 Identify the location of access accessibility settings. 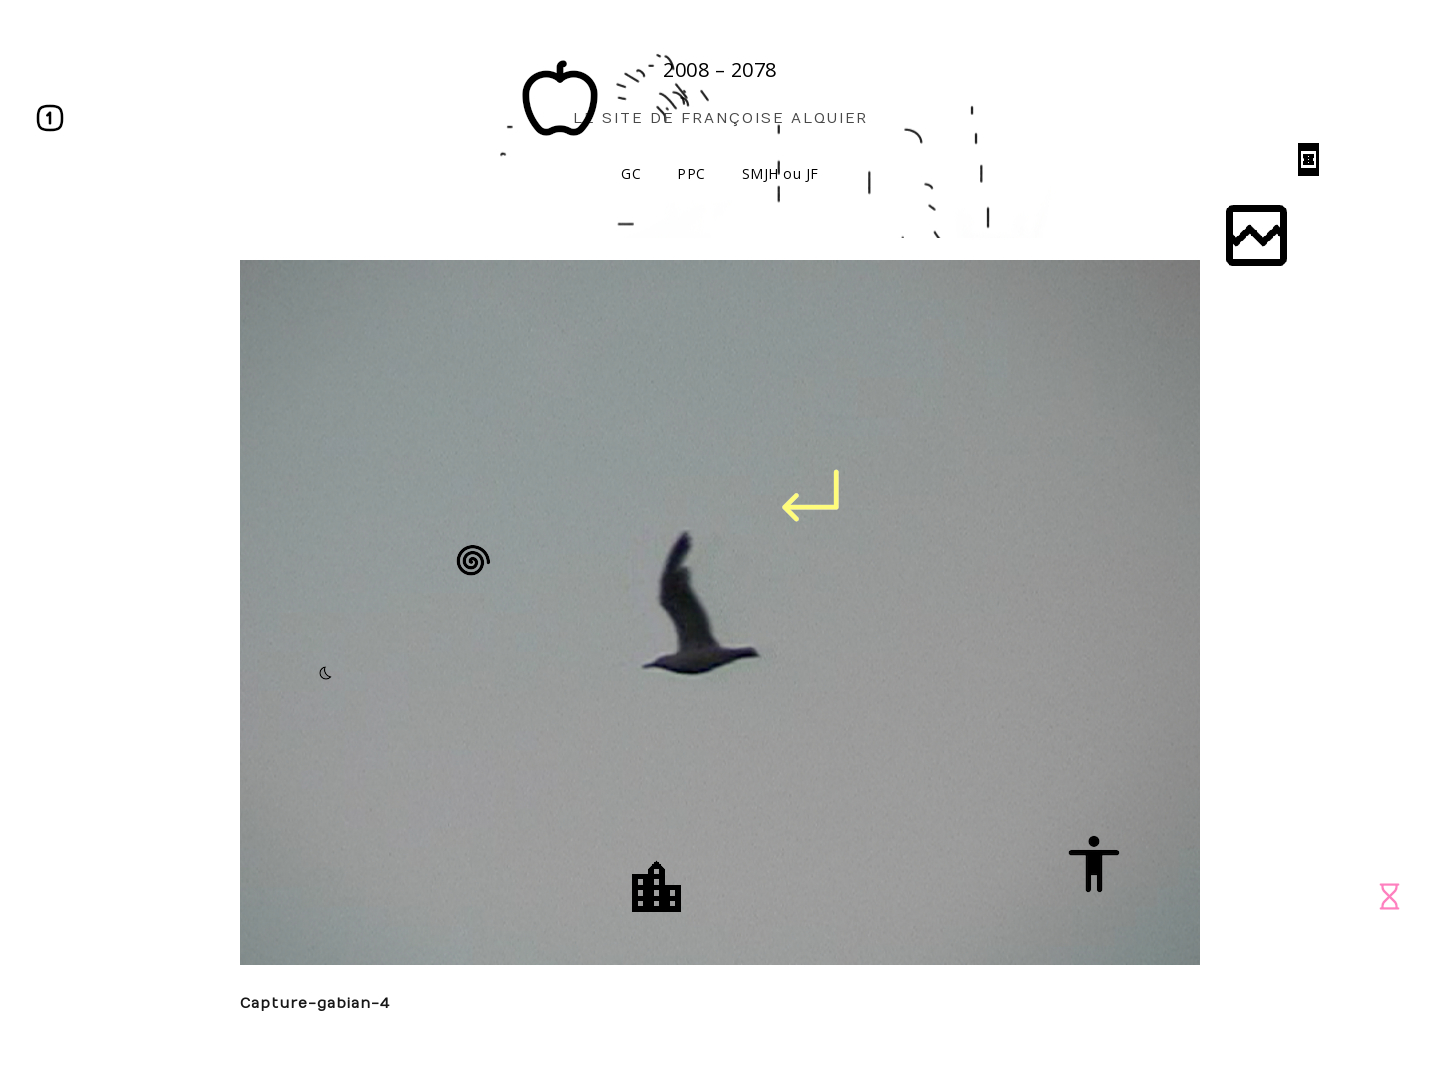
(1094, 864).